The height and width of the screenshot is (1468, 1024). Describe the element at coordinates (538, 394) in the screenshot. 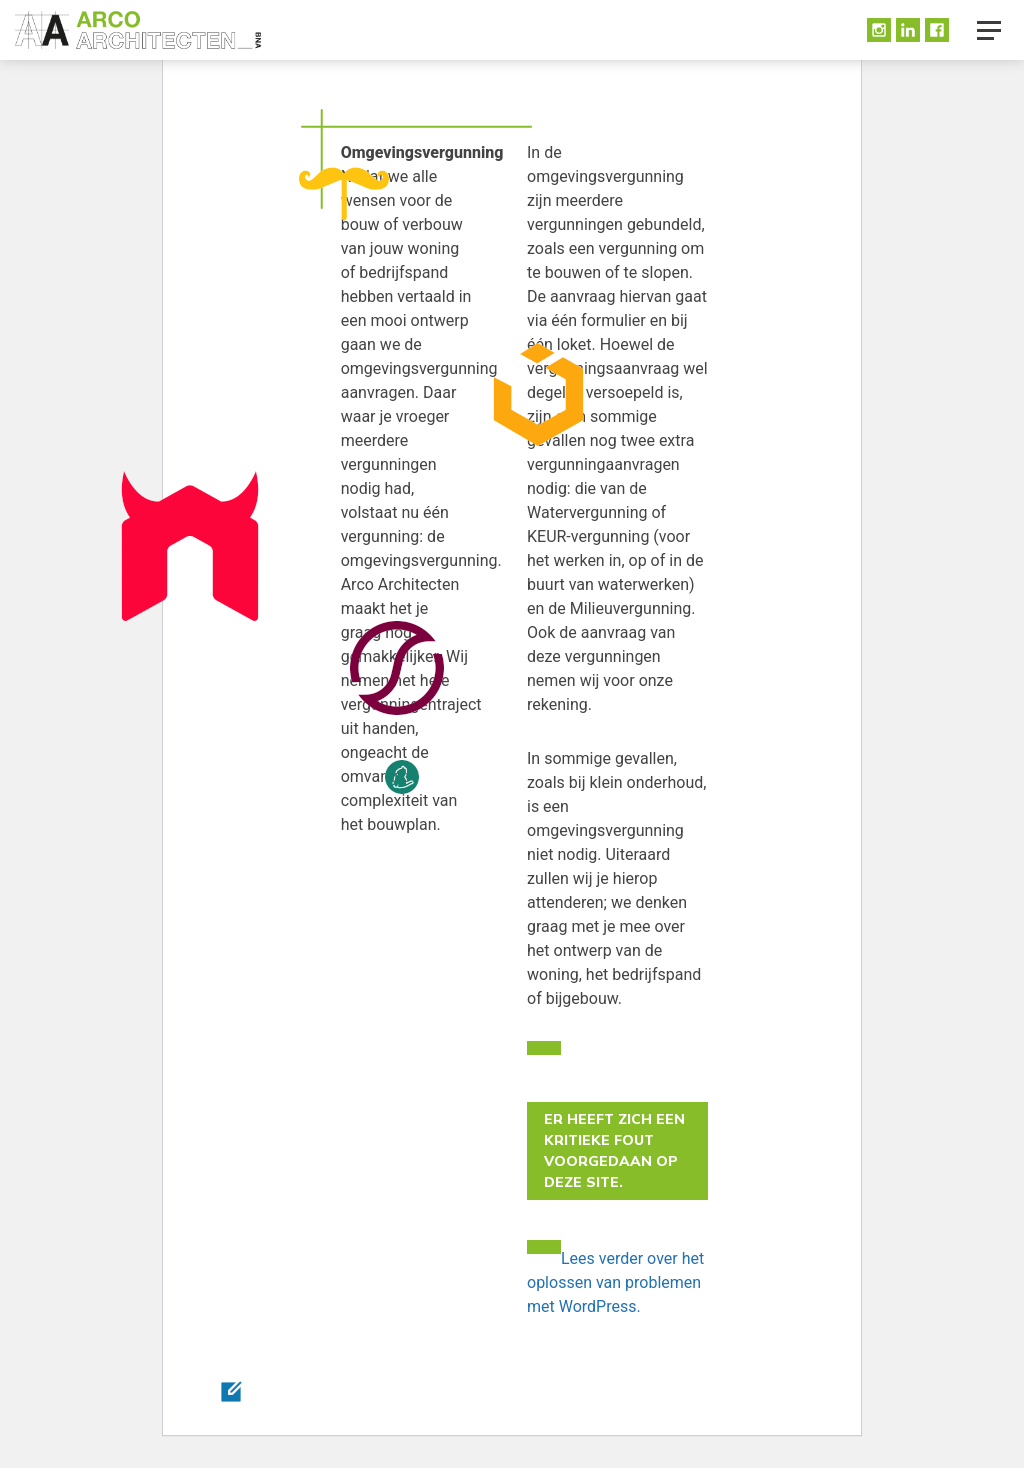

I see `UIkit framework logo` at that location.